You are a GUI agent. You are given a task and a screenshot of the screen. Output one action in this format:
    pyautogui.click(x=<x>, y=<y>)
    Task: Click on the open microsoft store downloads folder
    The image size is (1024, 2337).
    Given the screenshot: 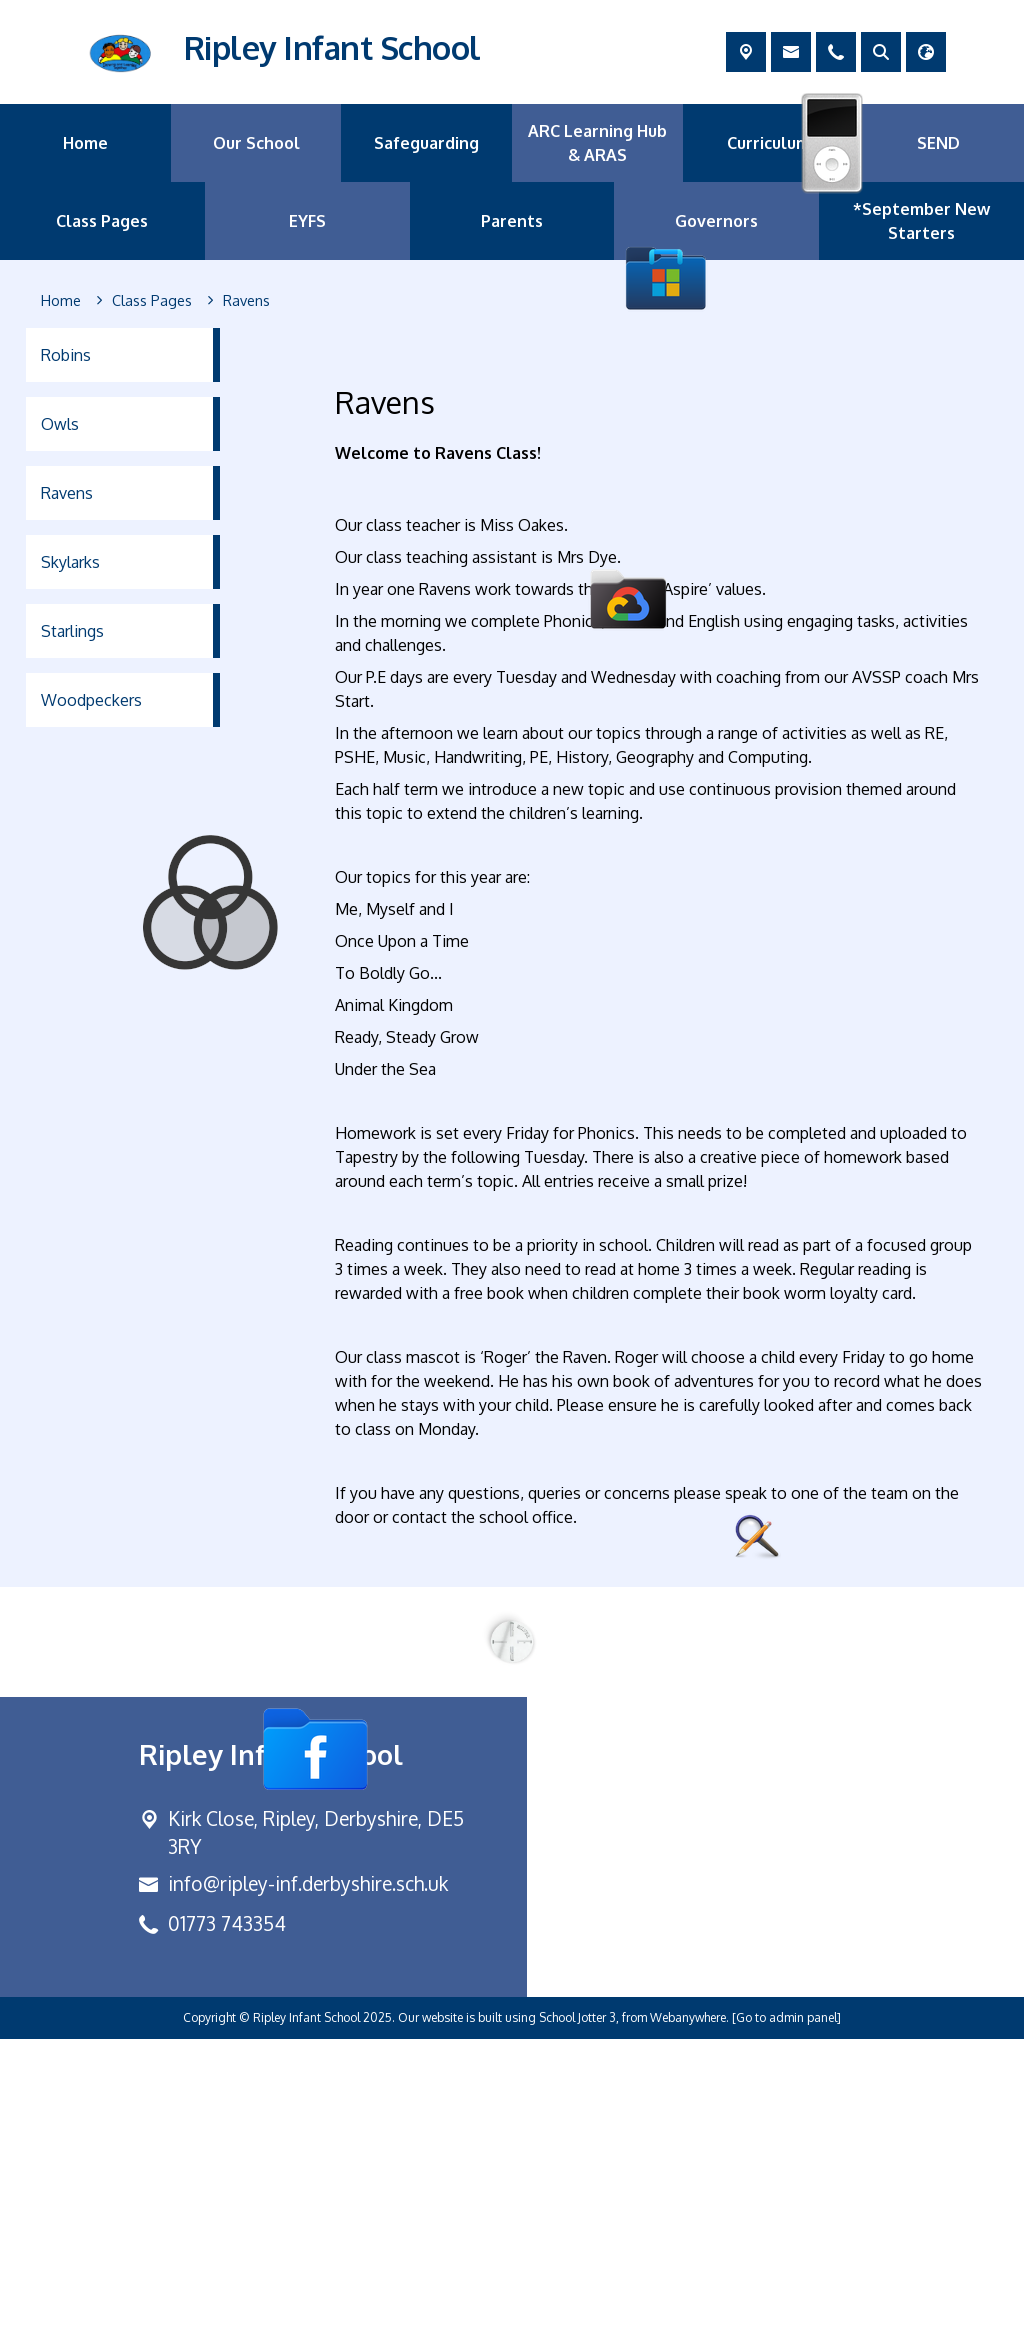 What is the action you would take?
    pyautogui.click(x=665, y=280)
    